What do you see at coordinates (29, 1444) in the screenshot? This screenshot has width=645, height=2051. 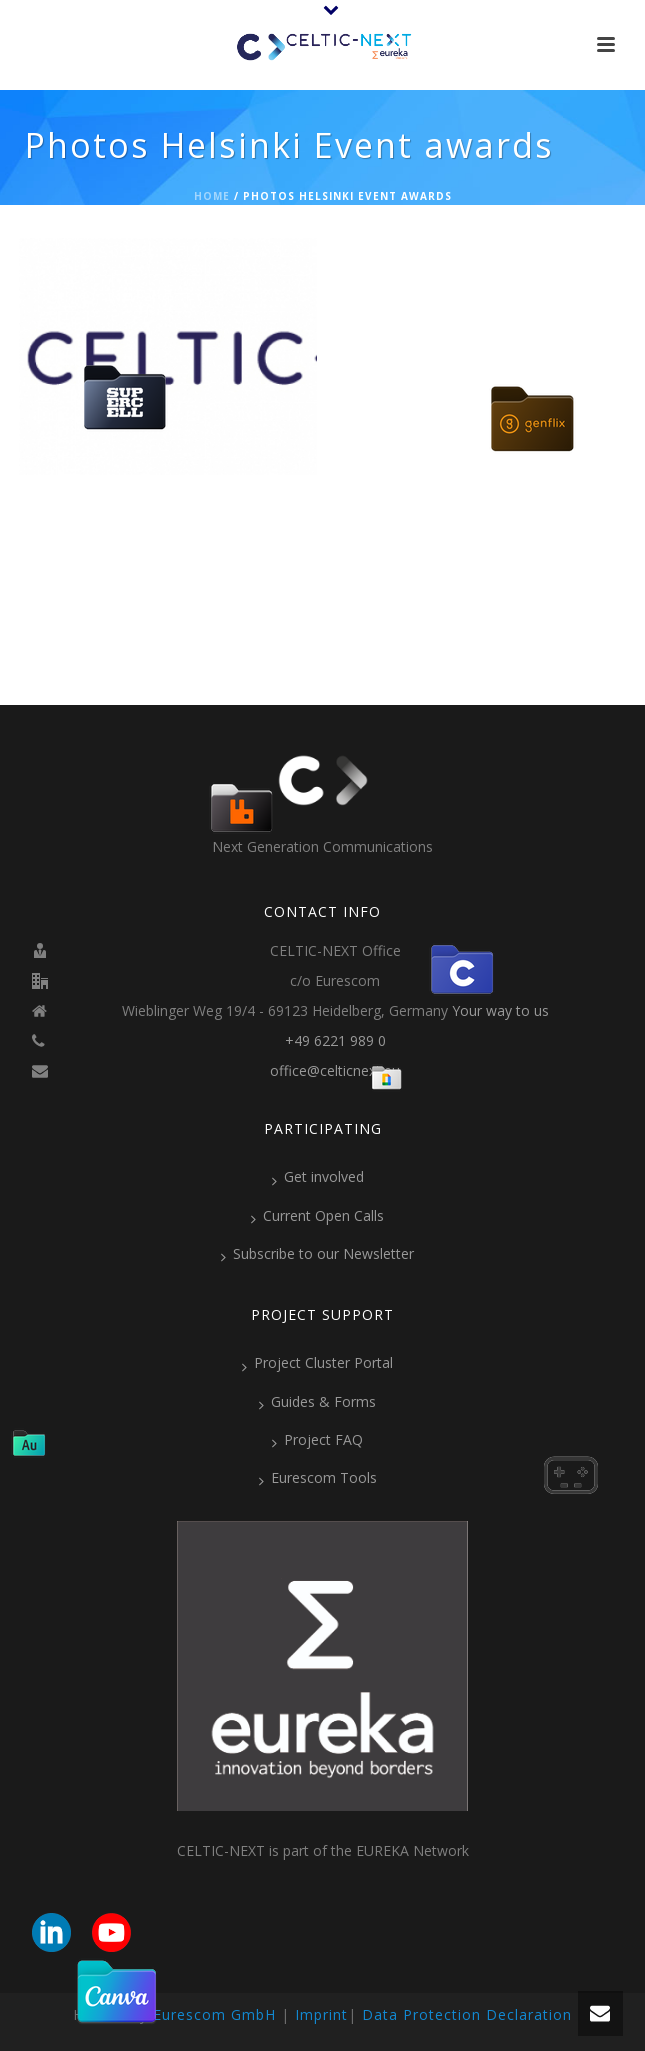 I see `open Adobe Audition project files folder` at bounding box center [29, 1444].